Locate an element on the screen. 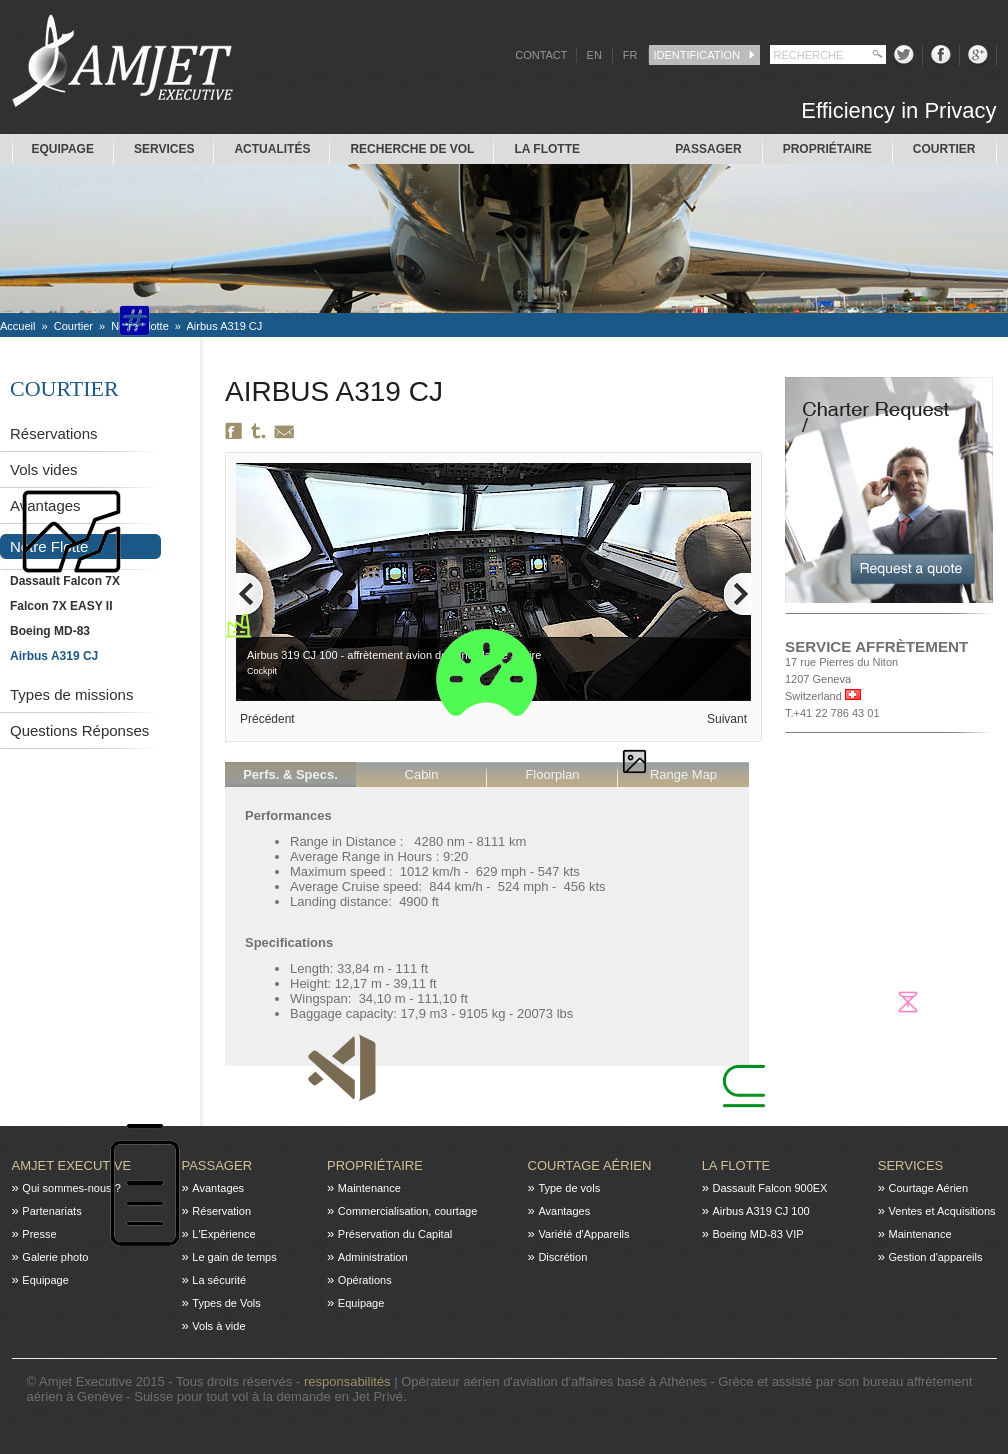 The image size is (1008, 1454). indicates loading or processing in progress is located at coordinates (908, 1002).